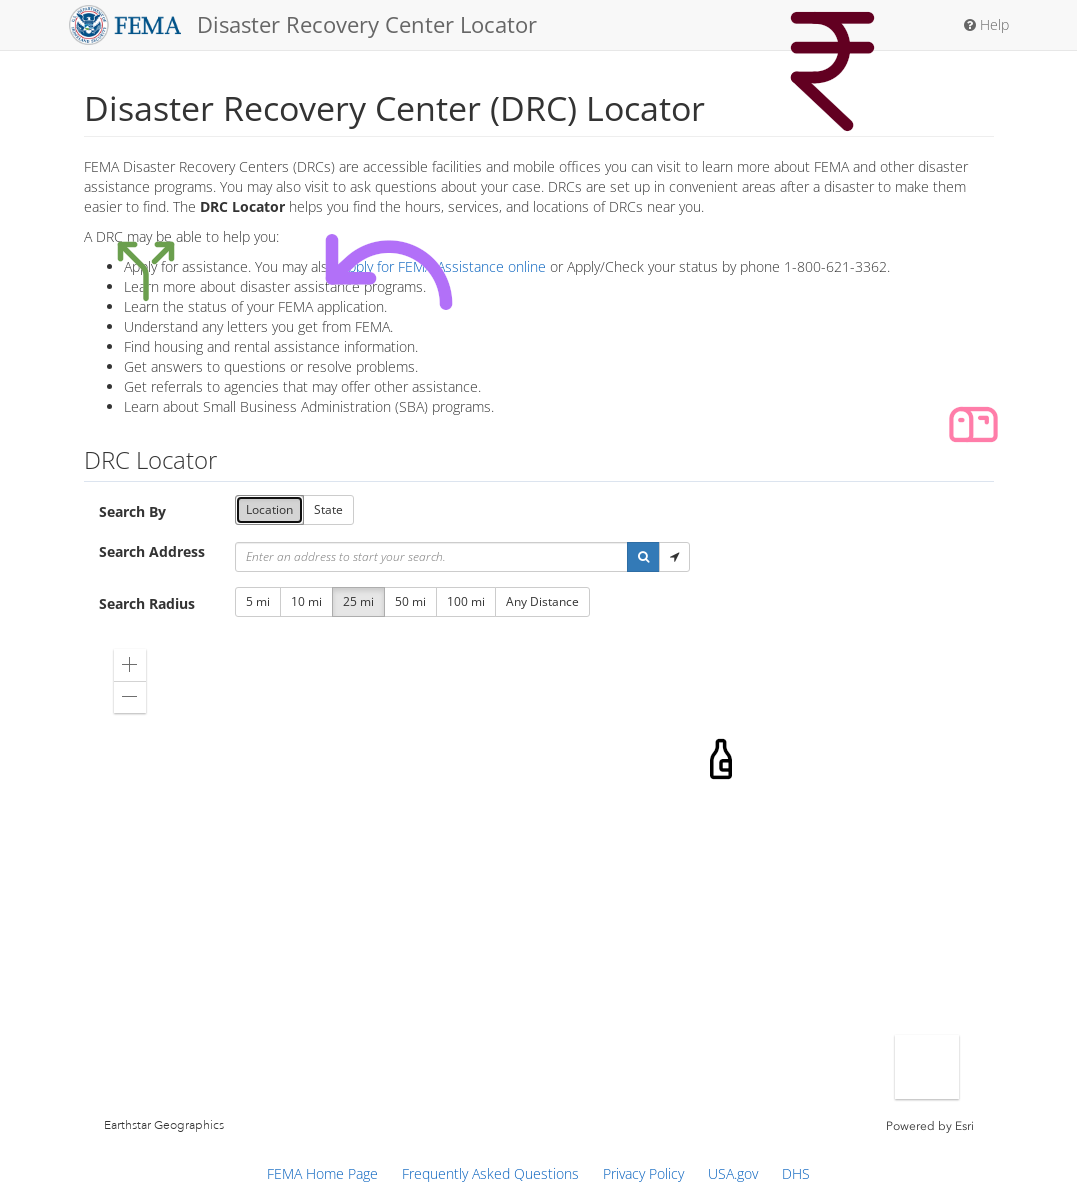 The width and height of the screenshot is (1077, 1194). Describe the element at coordinates (973, 424) in the screenshot. I see `access your mailbox or inbox` at that location.